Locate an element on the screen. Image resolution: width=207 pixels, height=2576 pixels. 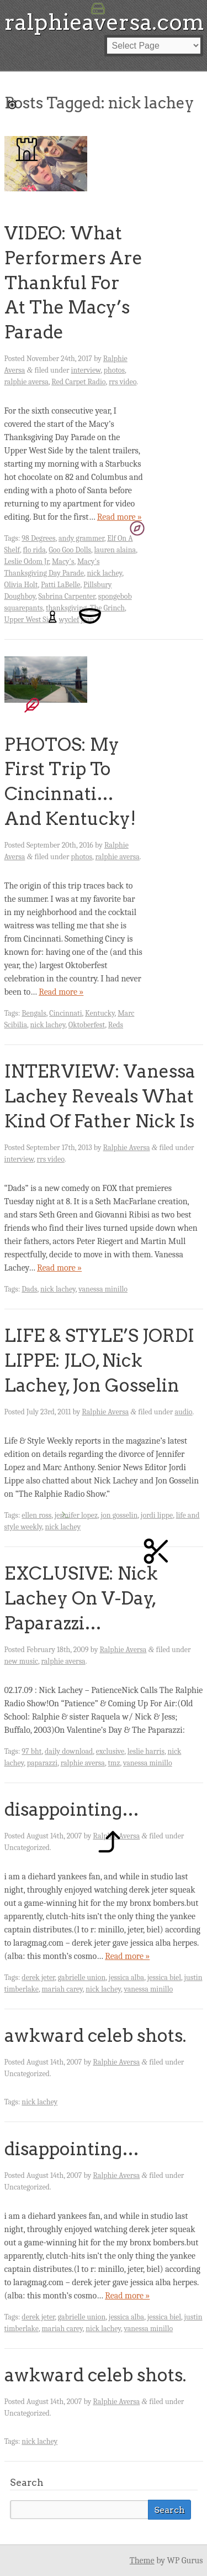
cut selected content is located at coordinates (156, 1551).